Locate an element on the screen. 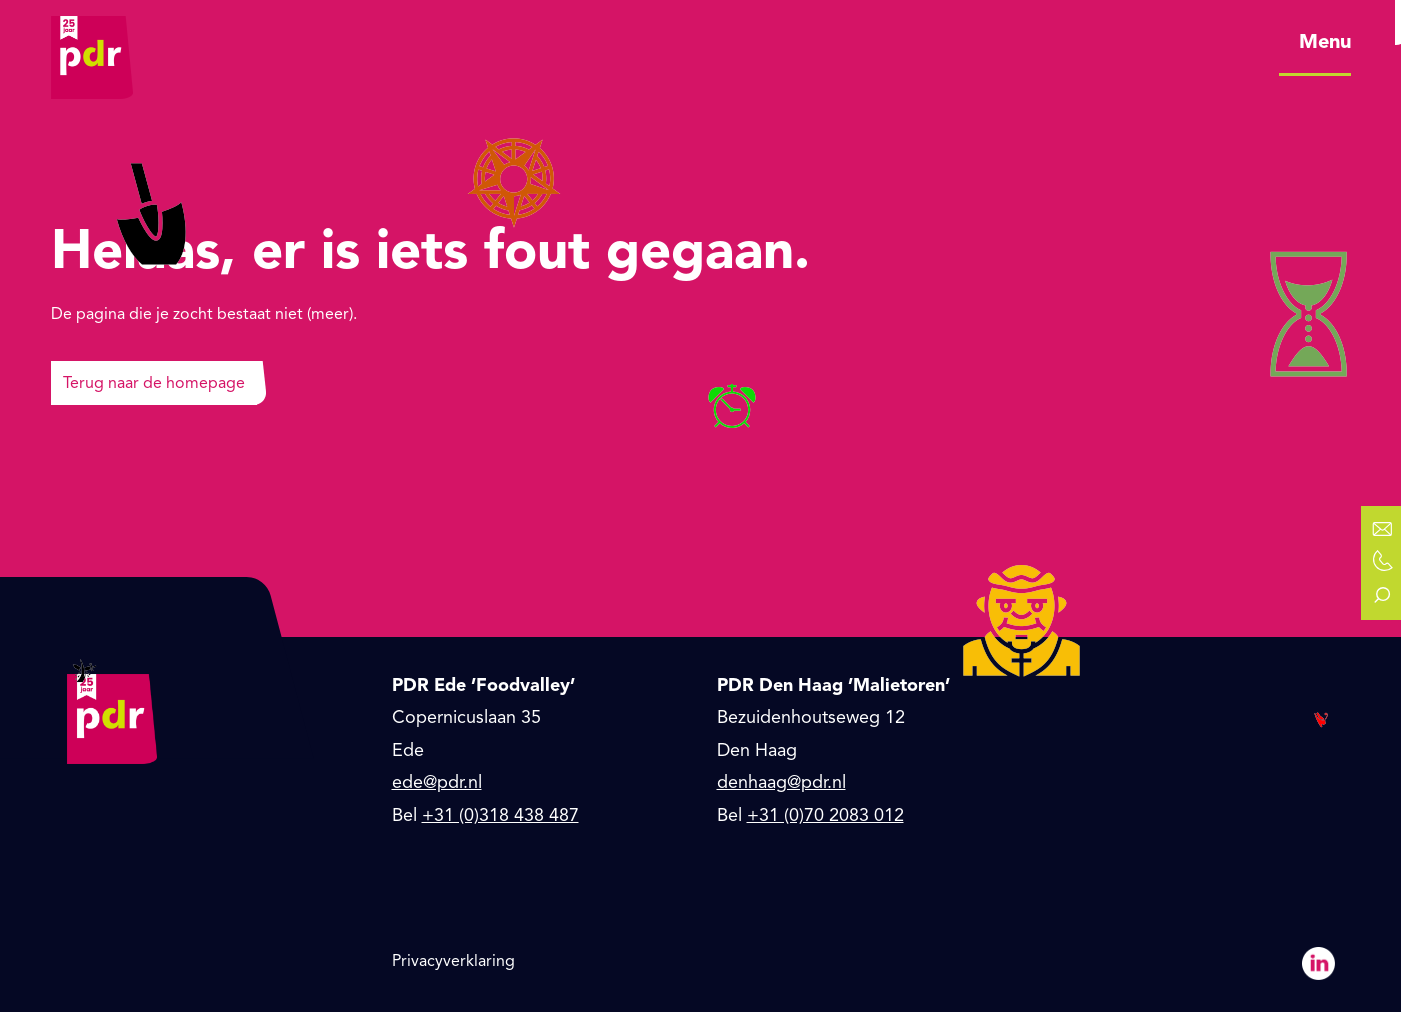 The height and width of the screenshot is (1012, 1401). indicates a timer or countdown in progress is located at coordinates (1308, 314).